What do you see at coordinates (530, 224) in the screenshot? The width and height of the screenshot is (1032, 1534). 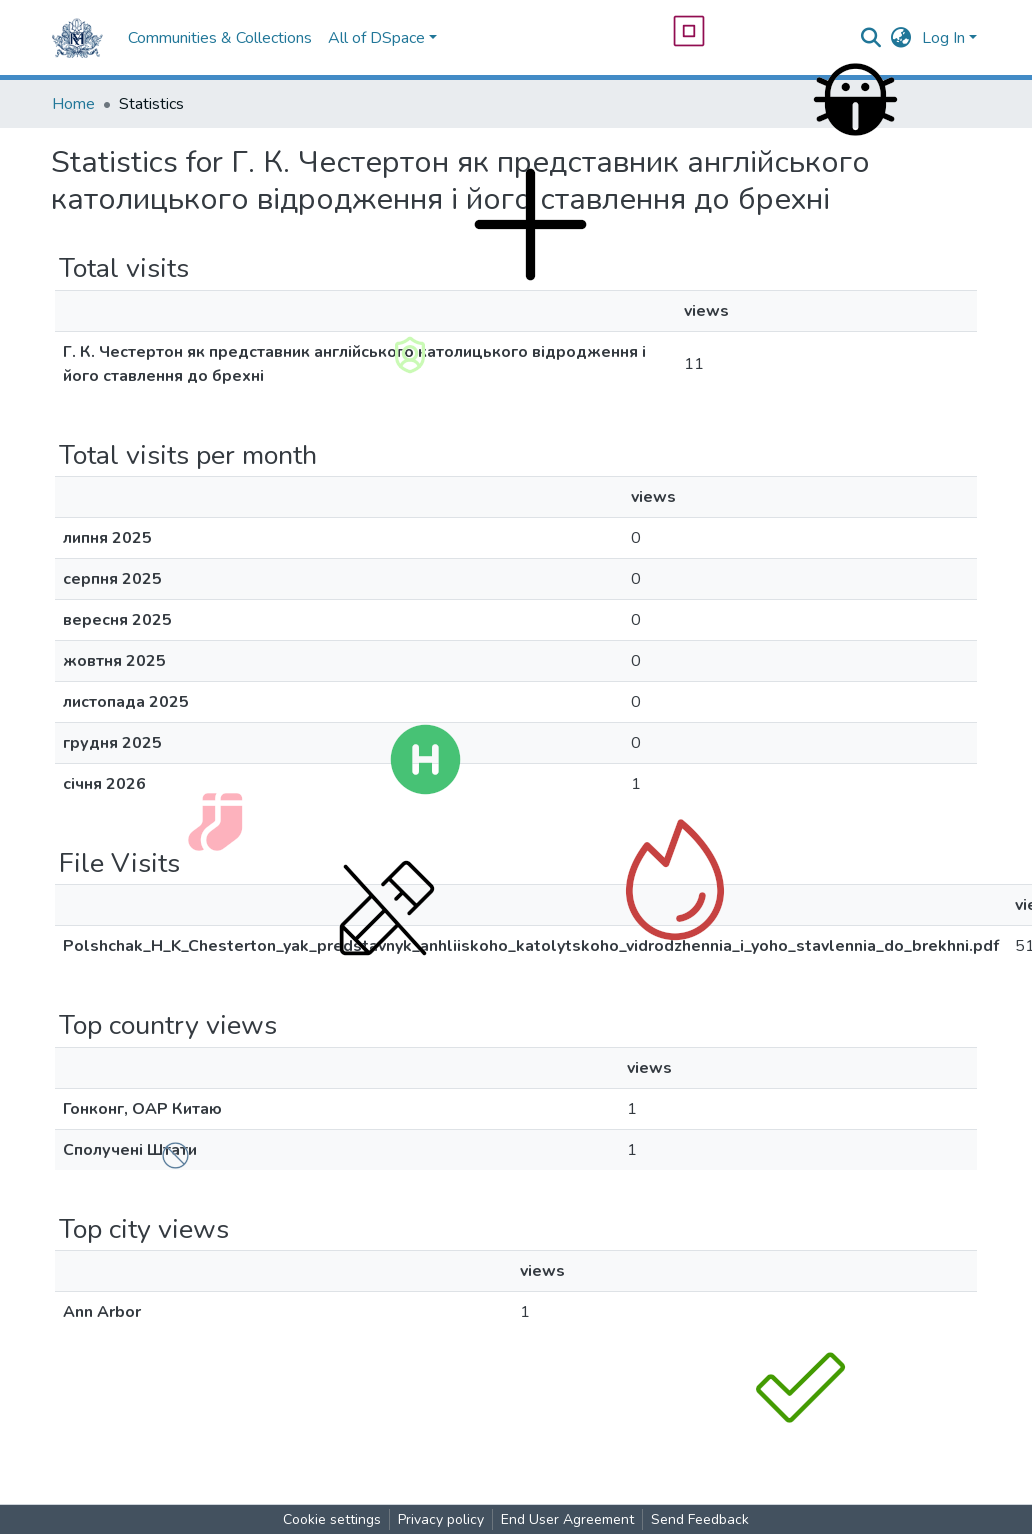 I see `add a new item` at bounding box center [530, 224].